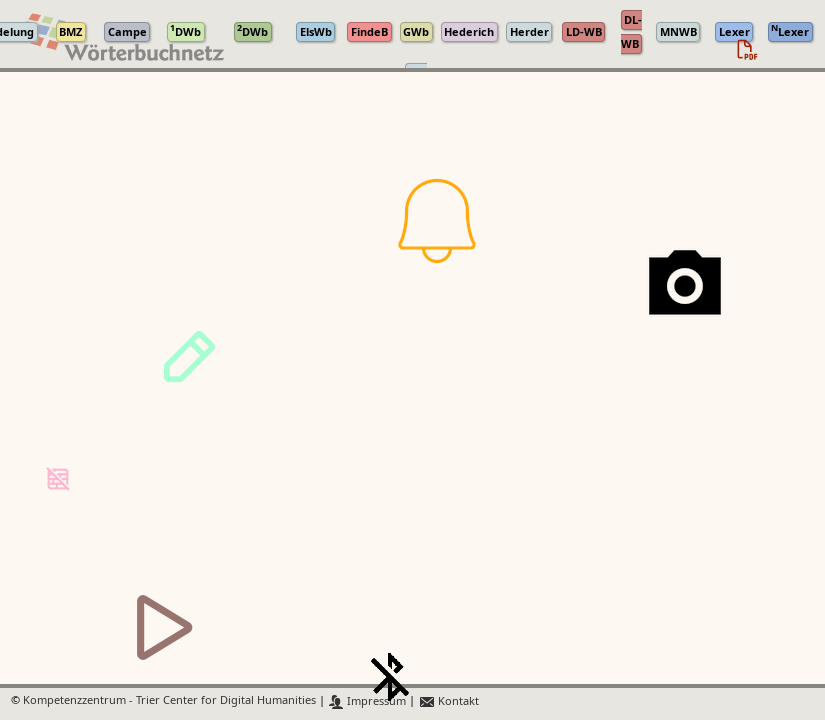  I want to click on bluetooth is currently disabled, so click(390, 677).